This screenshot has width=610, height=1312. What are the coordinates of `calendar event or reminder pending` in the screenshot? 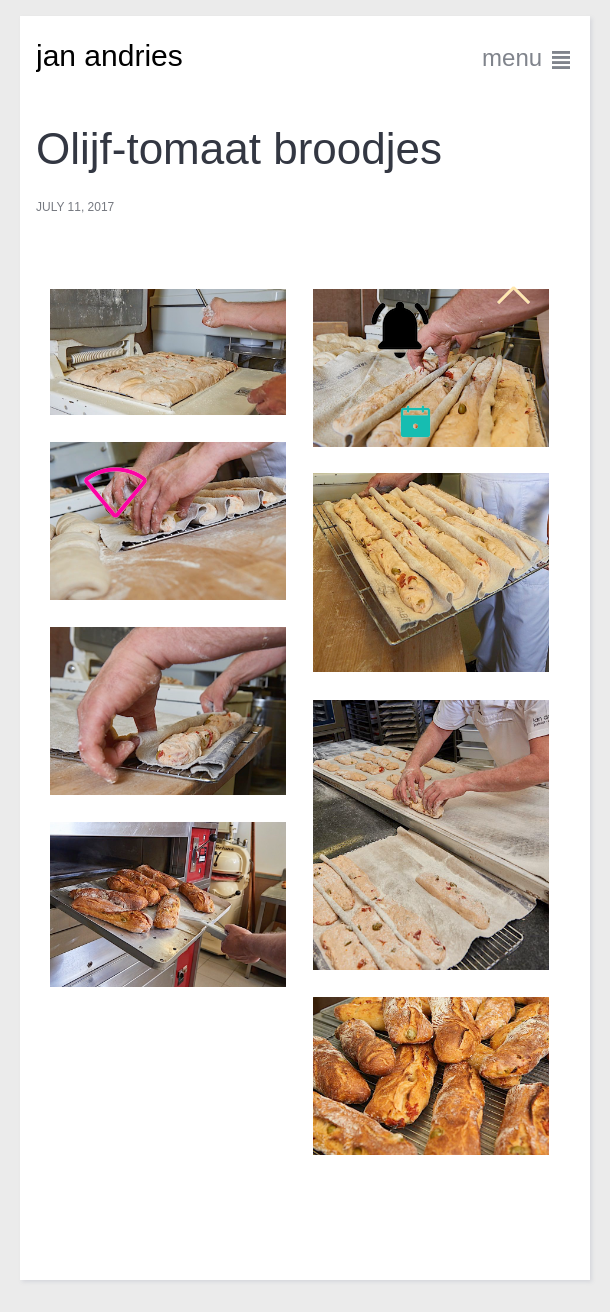 It's located at (415, 422).